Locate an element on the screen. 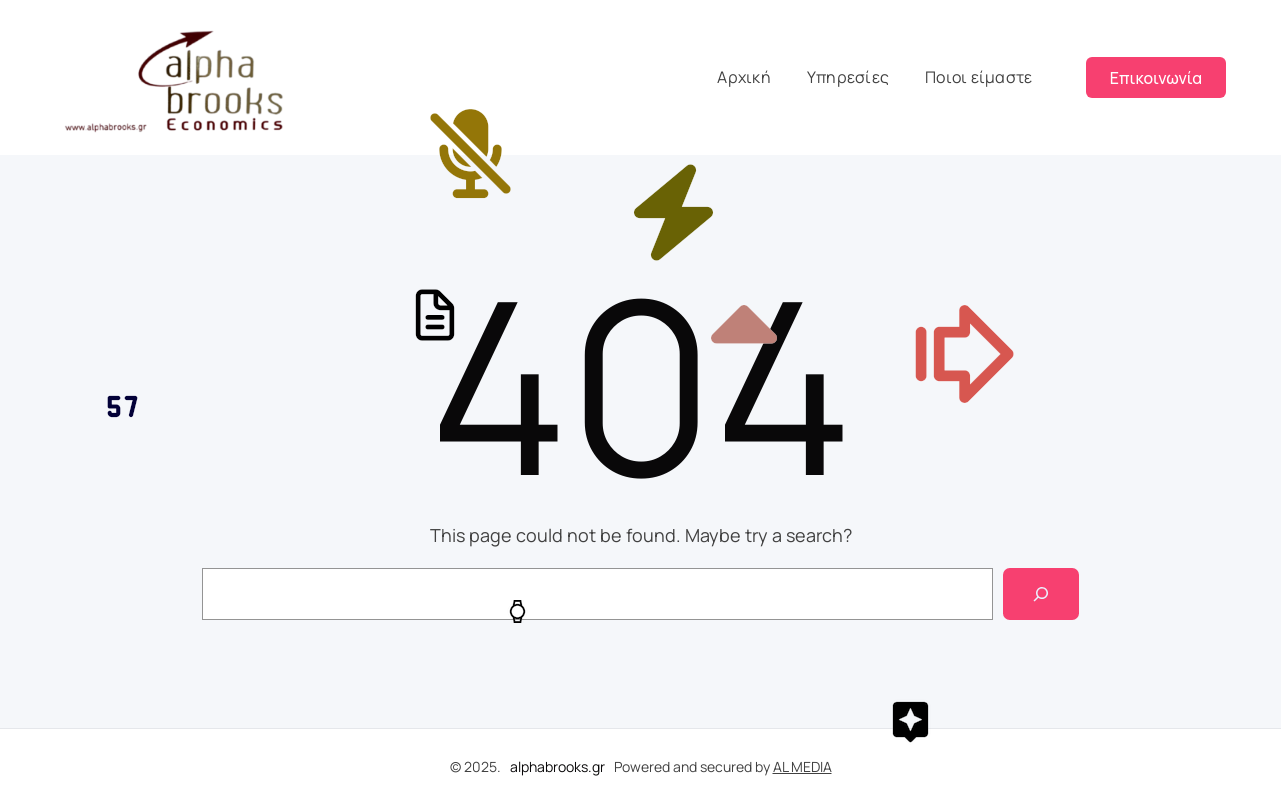  move forward or proceed to next step is located at coordinates (961, 354).